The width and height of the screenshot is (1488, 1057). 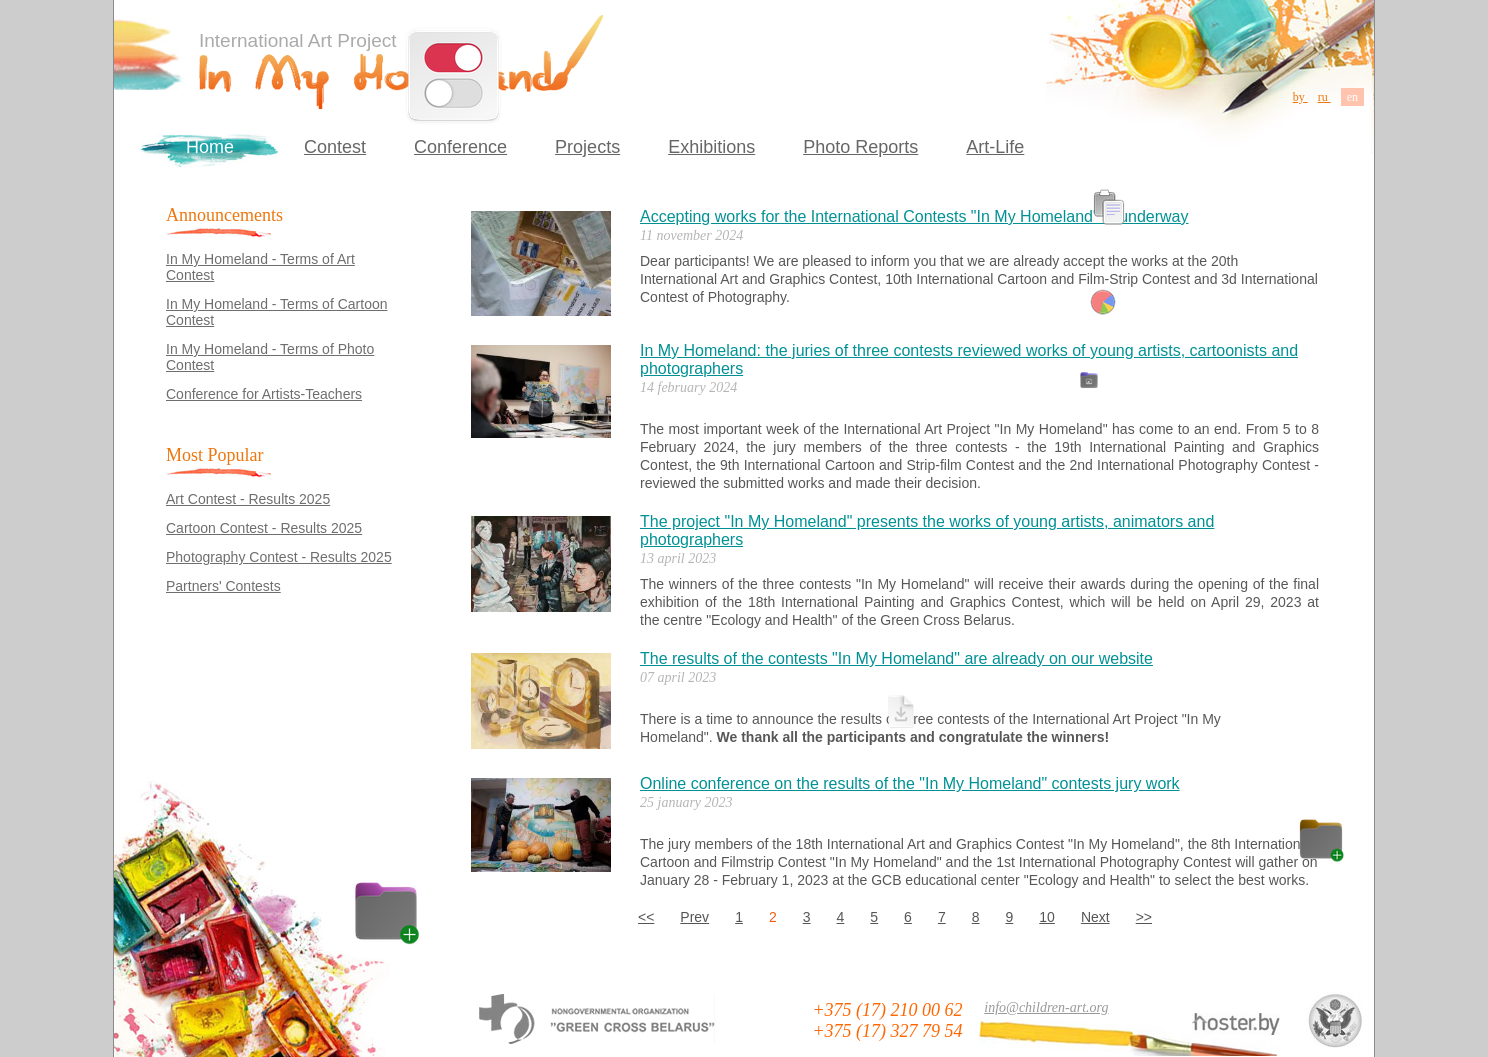 What do you see at coordinates (1103, 302) in the screenshot?
I see `open disk usage analyzer` at bounding box center [1103, 302].